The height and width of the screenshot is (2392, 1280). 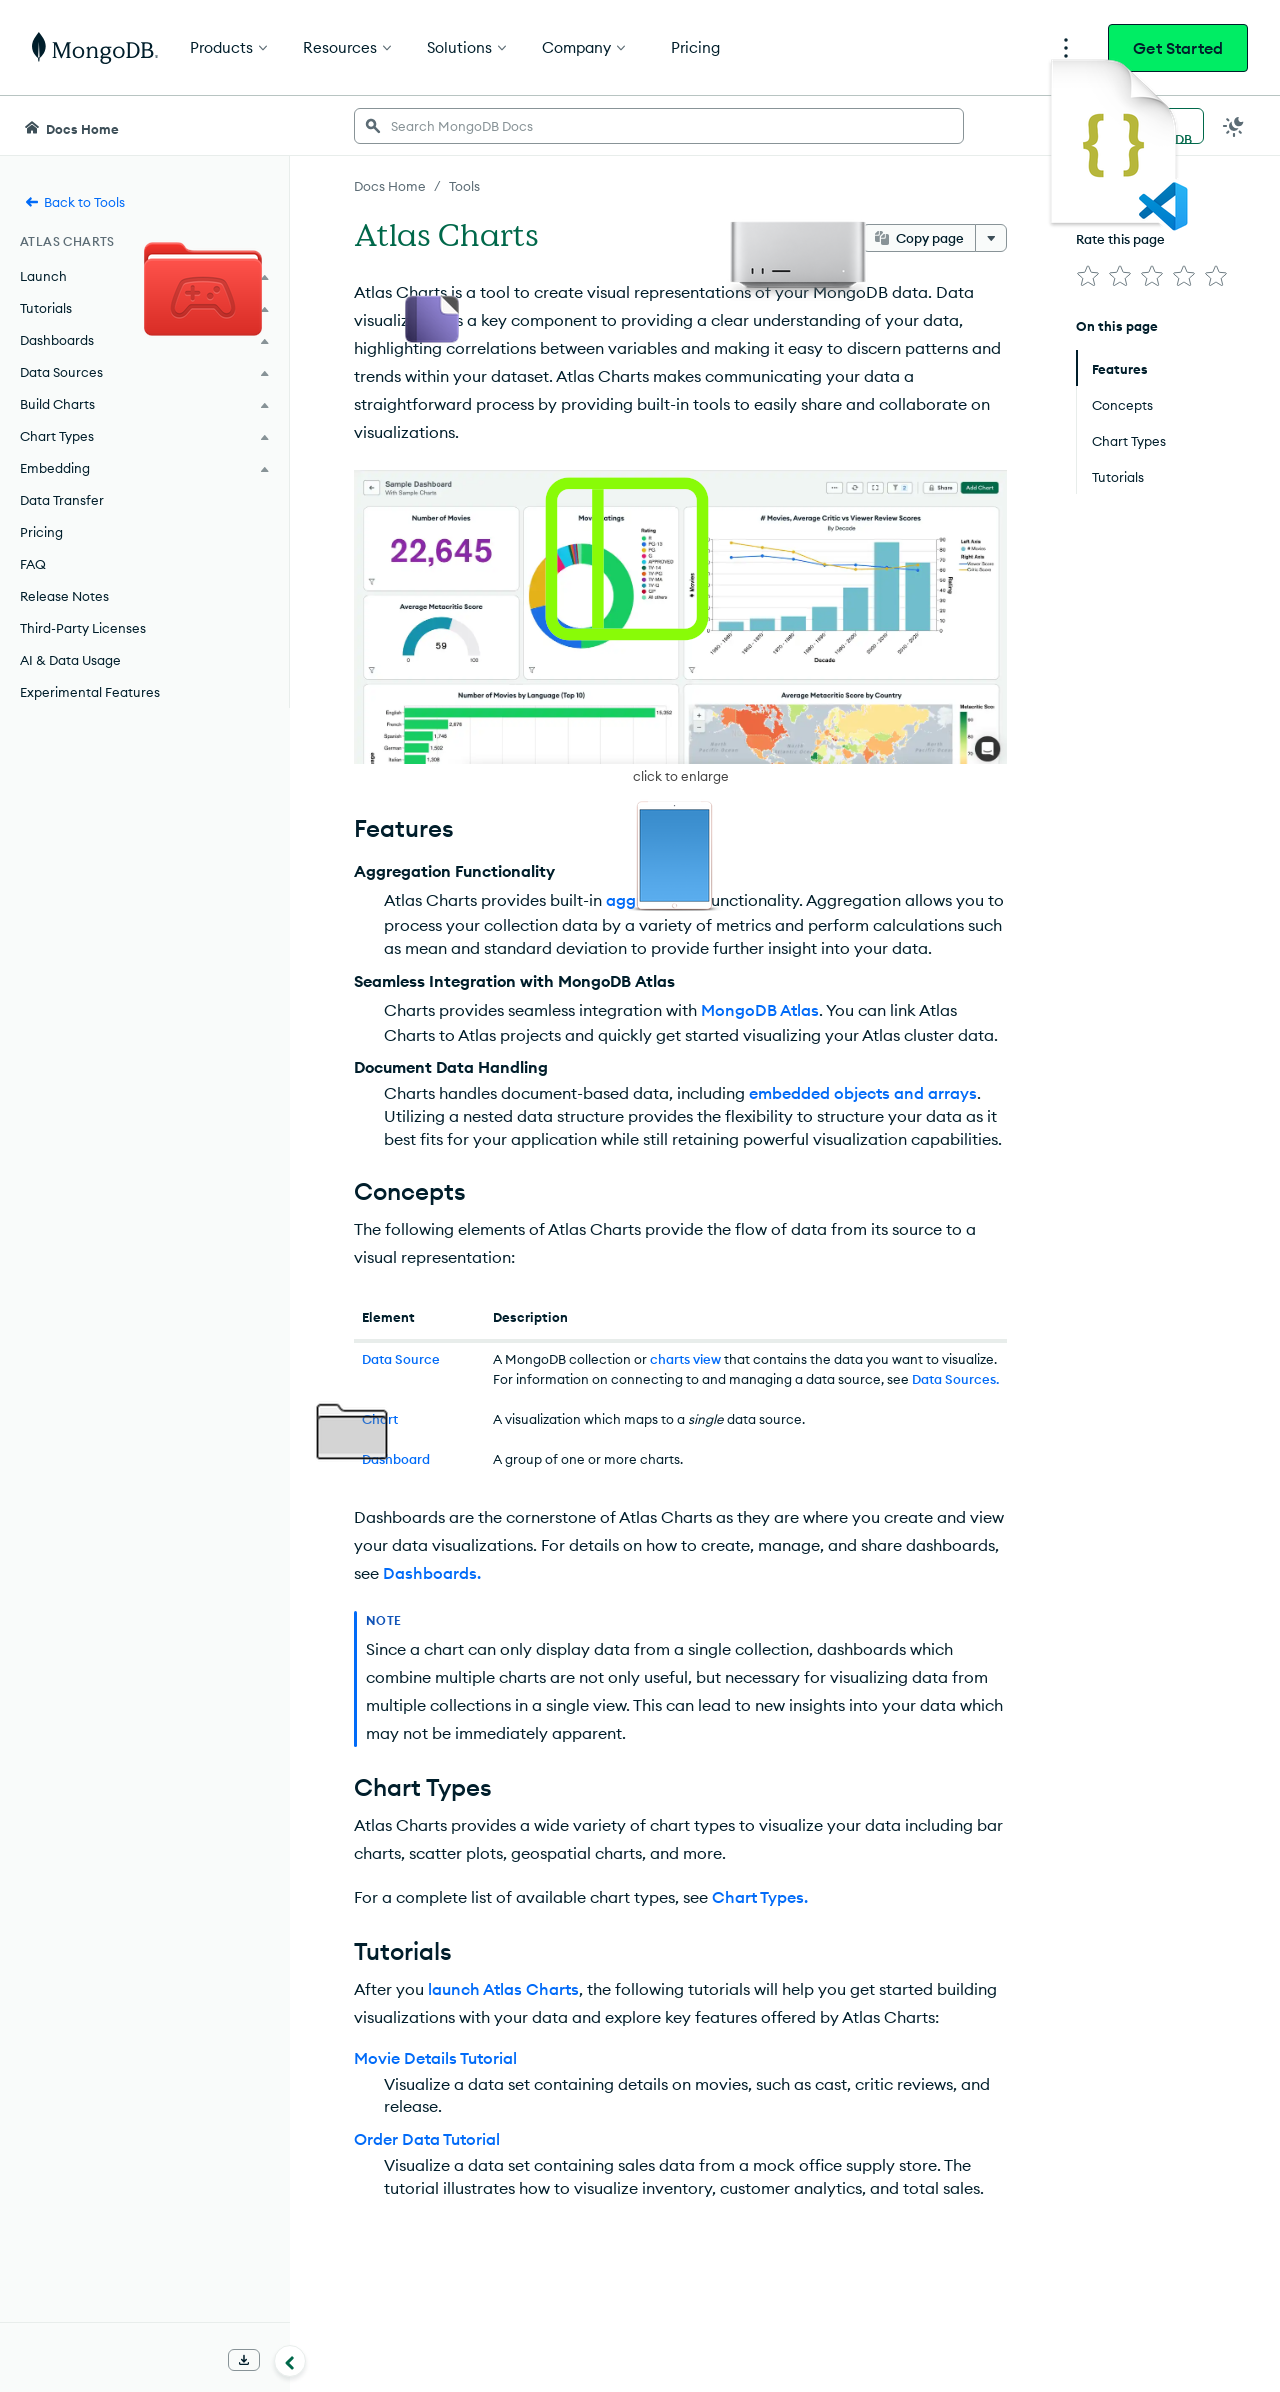 I want to click on change desktop wallpaper settings, so click(x=432, y=318).